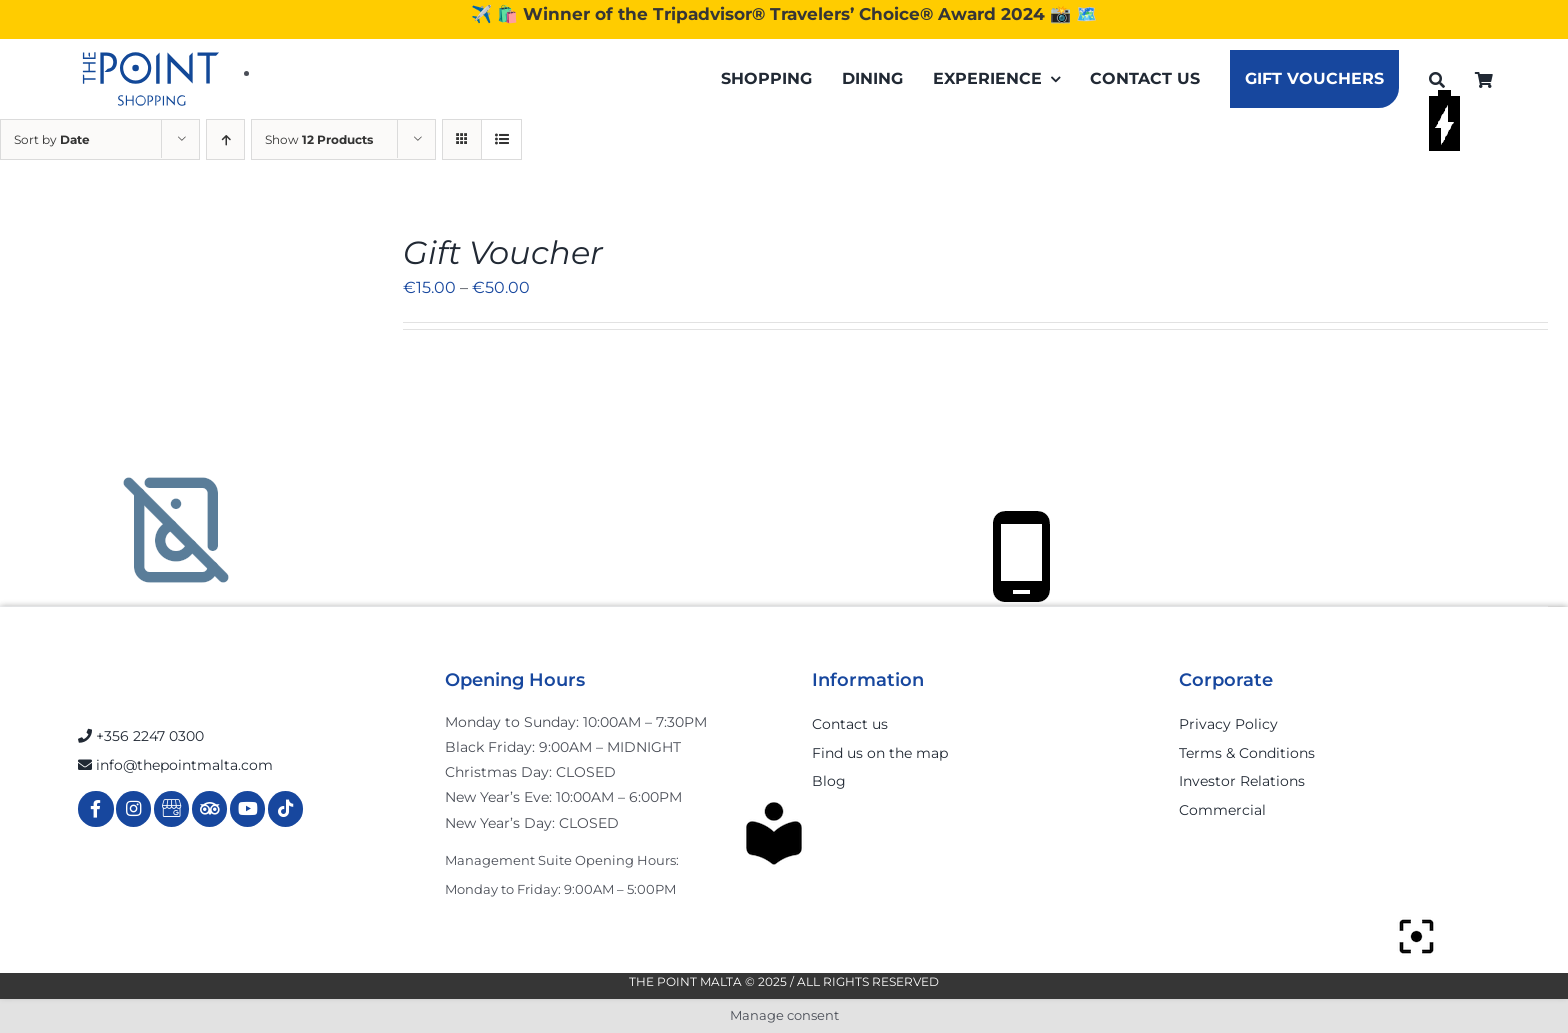 This screenshot has width=1568, height=1033. I want to click on mute external speaker, so click(176, 530).